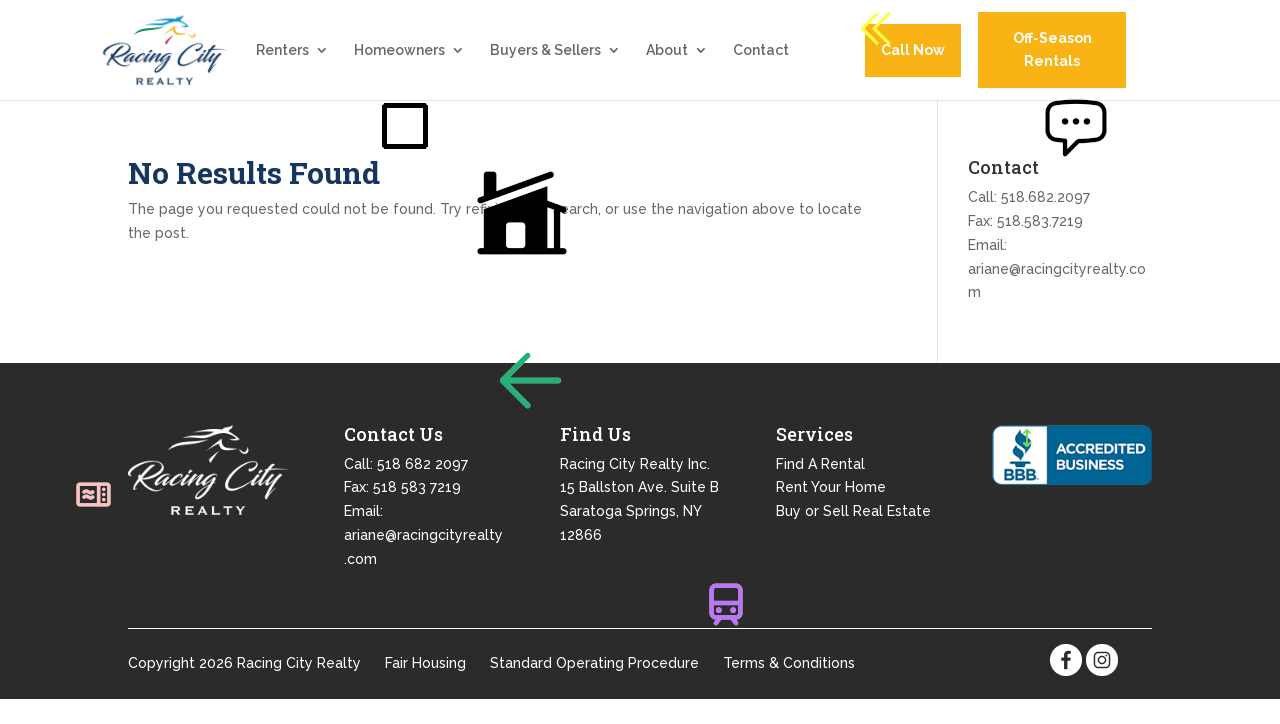 The image size is (1280, 724). I want to click on open chat or messaging, so click(1076, 128).